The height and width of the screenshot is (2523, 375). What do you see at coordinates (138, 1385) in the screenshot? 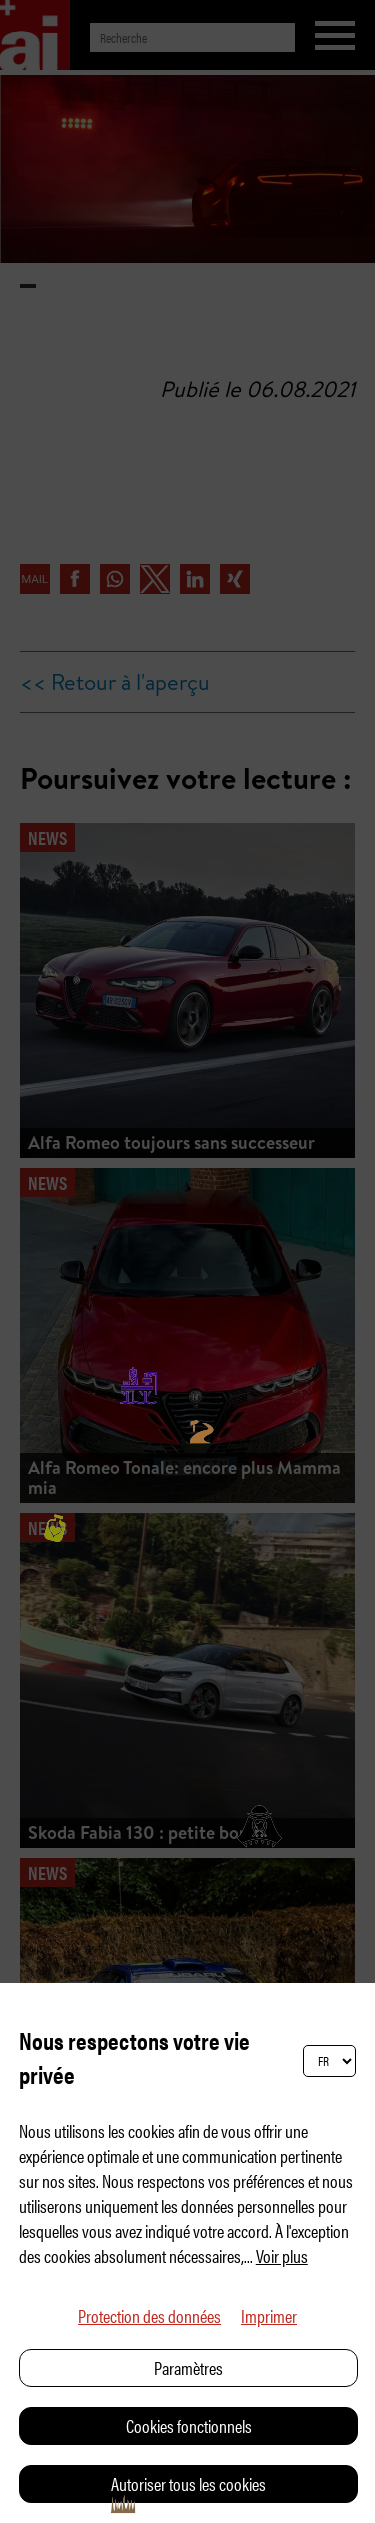
I see `view offshore drilling operations` at bounding box center [138, 1385].